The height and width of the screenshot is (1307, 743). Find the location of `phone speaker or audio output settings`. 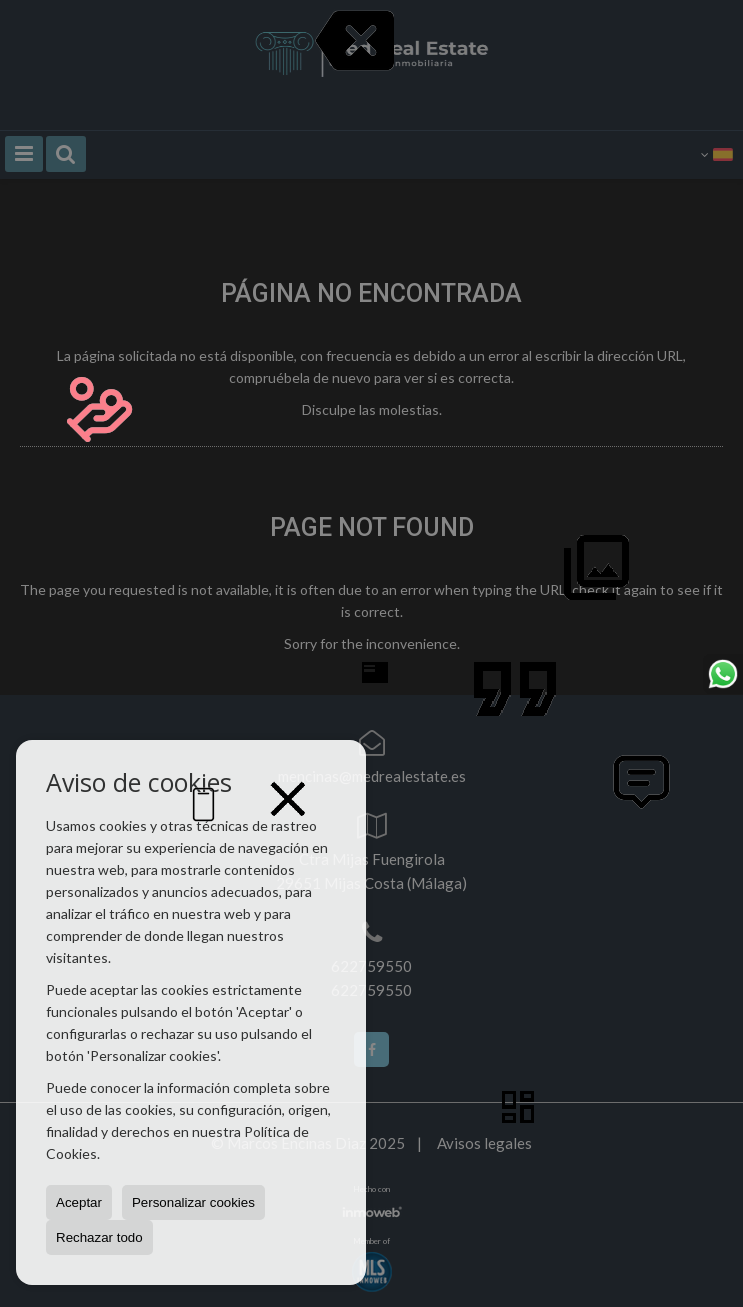

phone speaker or audio output settings is located at coordinates (203, 804).